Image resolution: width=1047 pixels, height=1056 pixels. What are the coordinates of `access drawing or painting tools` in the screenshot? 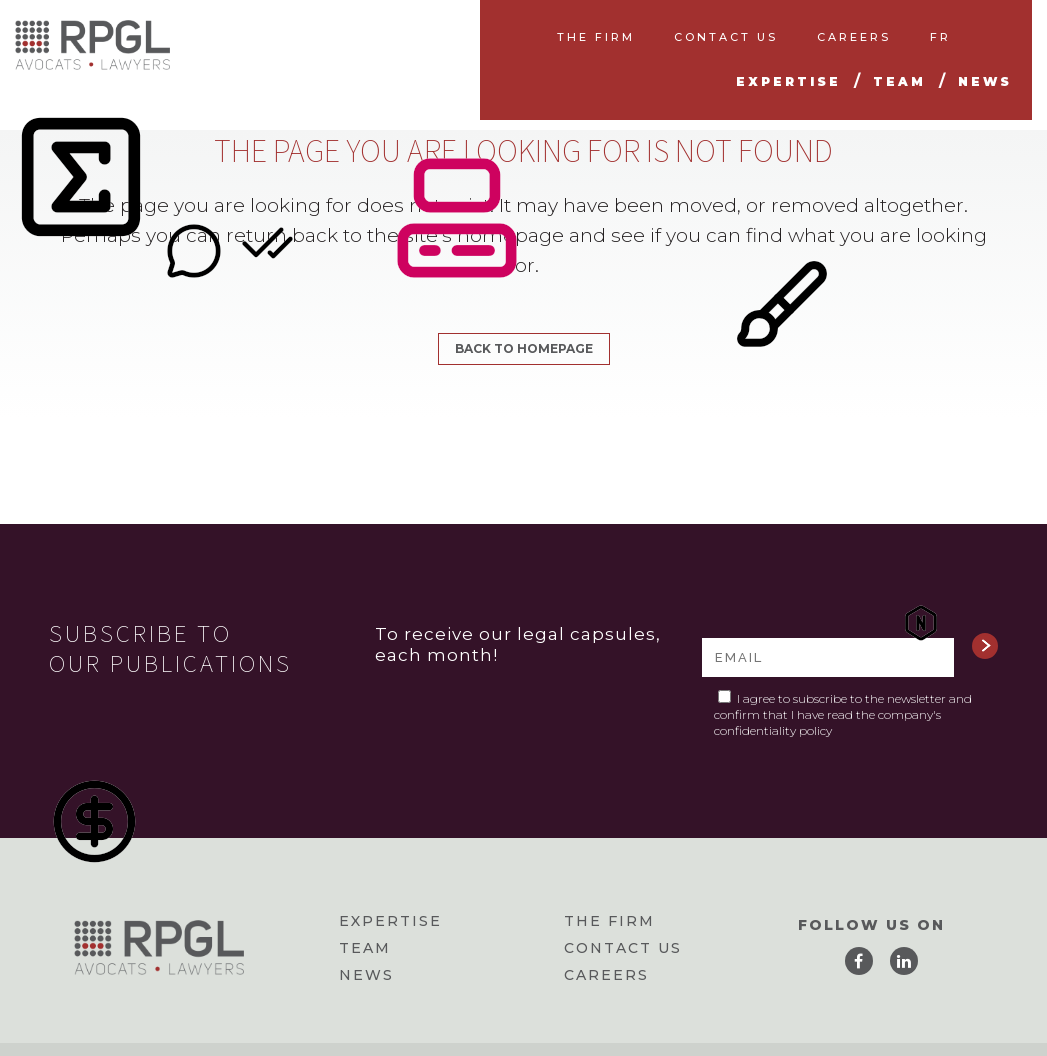 It's located at (782, 306).